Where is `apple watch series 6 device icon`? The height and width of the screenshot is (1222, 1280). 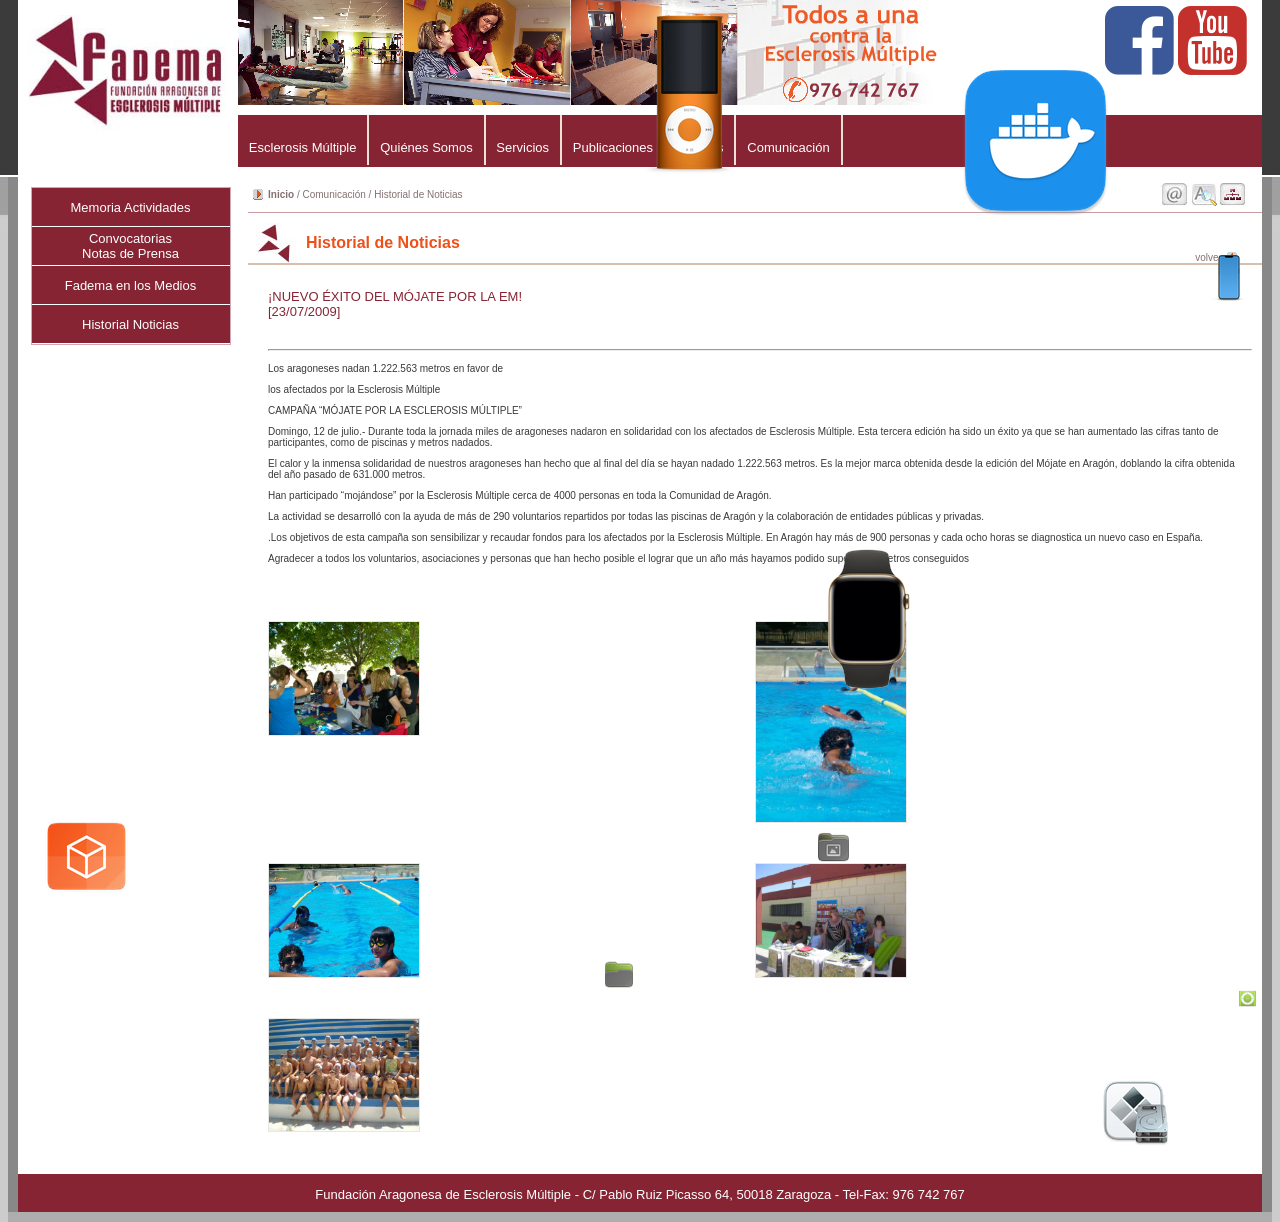
apple watch series 6 device icon is located at coordinates (867, 619).